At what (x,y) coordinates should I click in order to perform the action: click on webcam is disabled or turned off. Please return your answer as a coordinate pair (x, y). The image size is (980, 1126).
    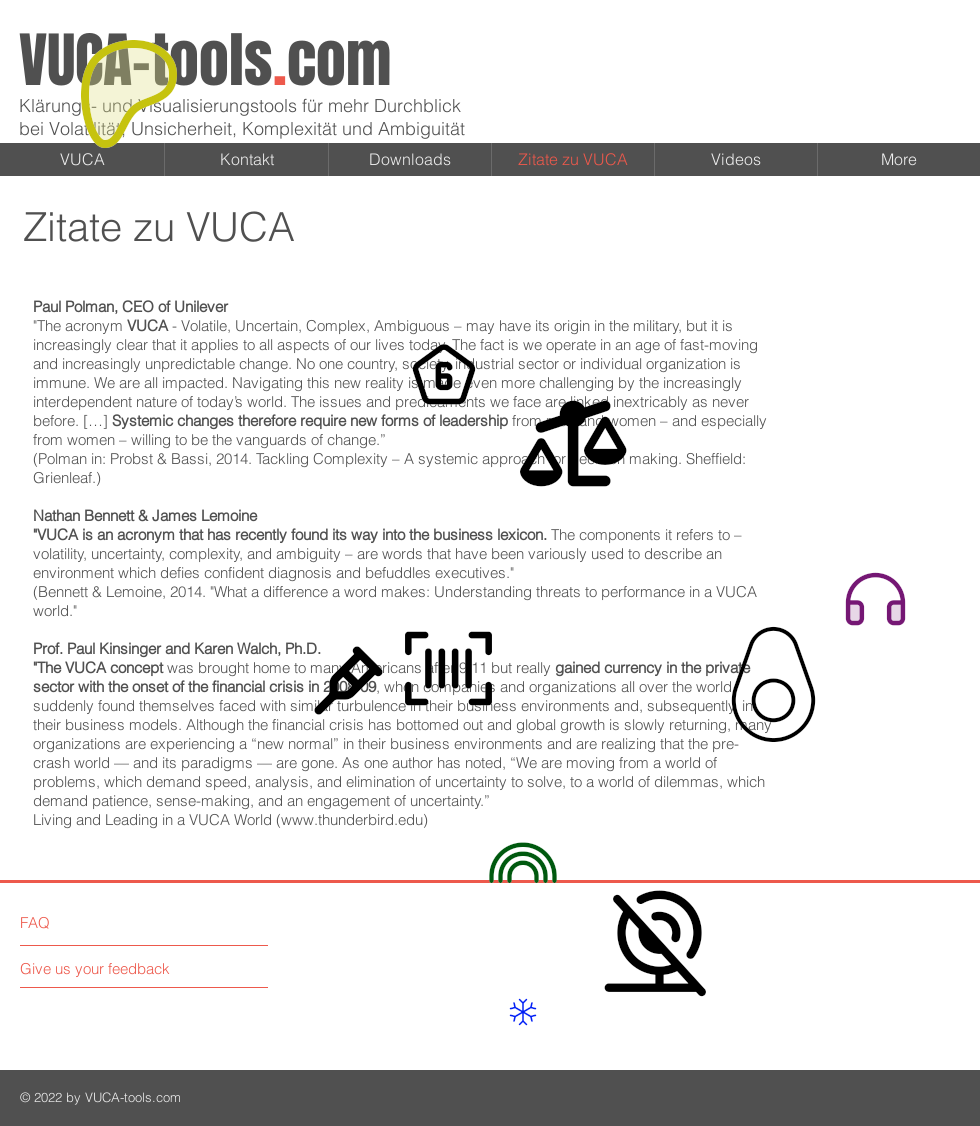
    Looking at the image, I should click on (659, 945).